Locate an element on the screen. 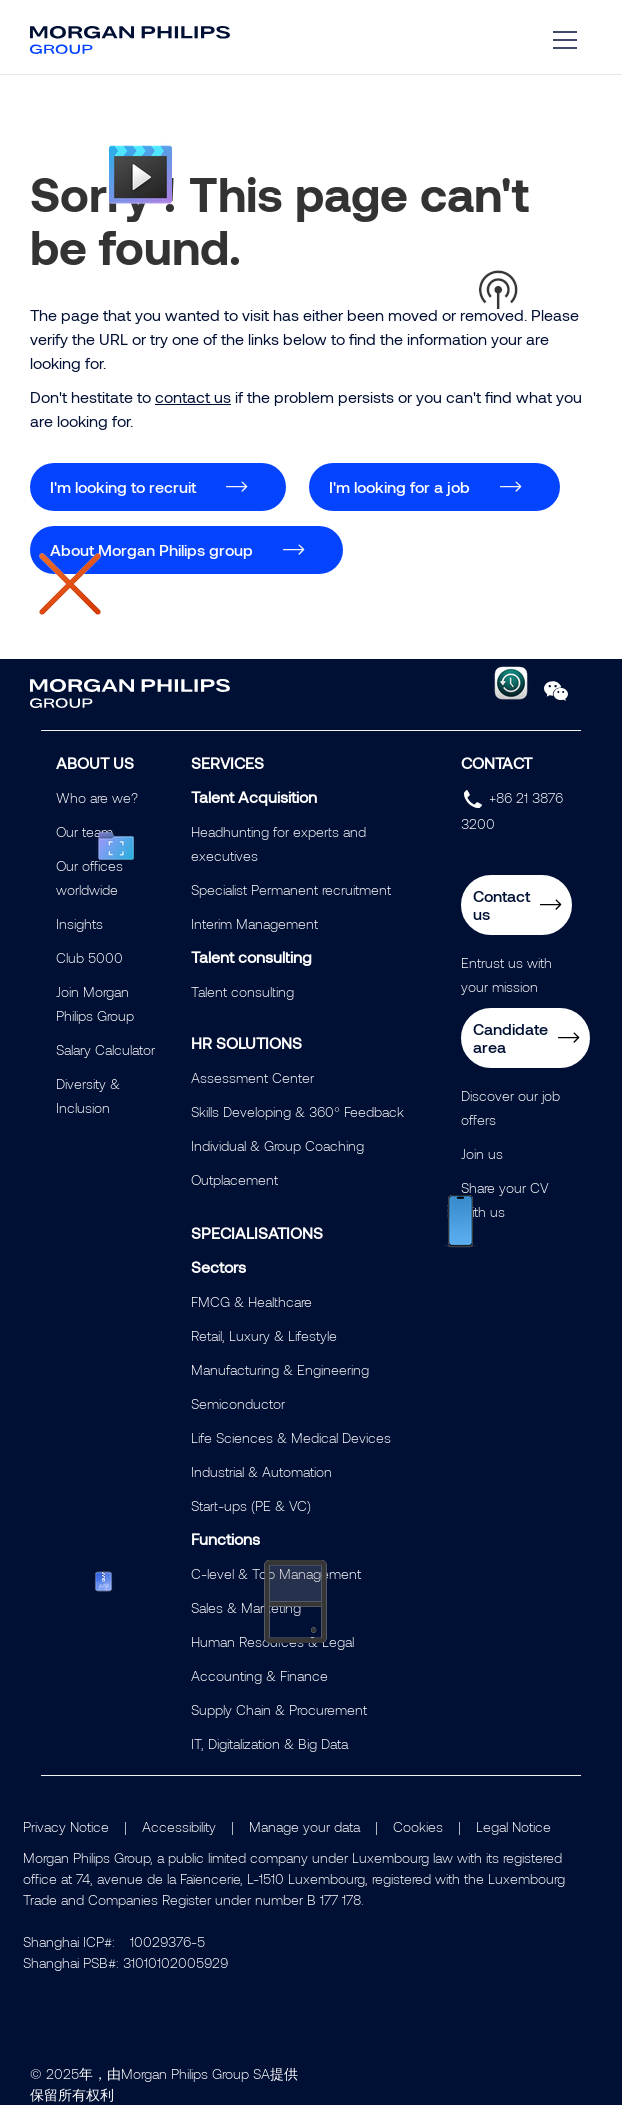  open screenshots folder is located at coordinates (116, 847).